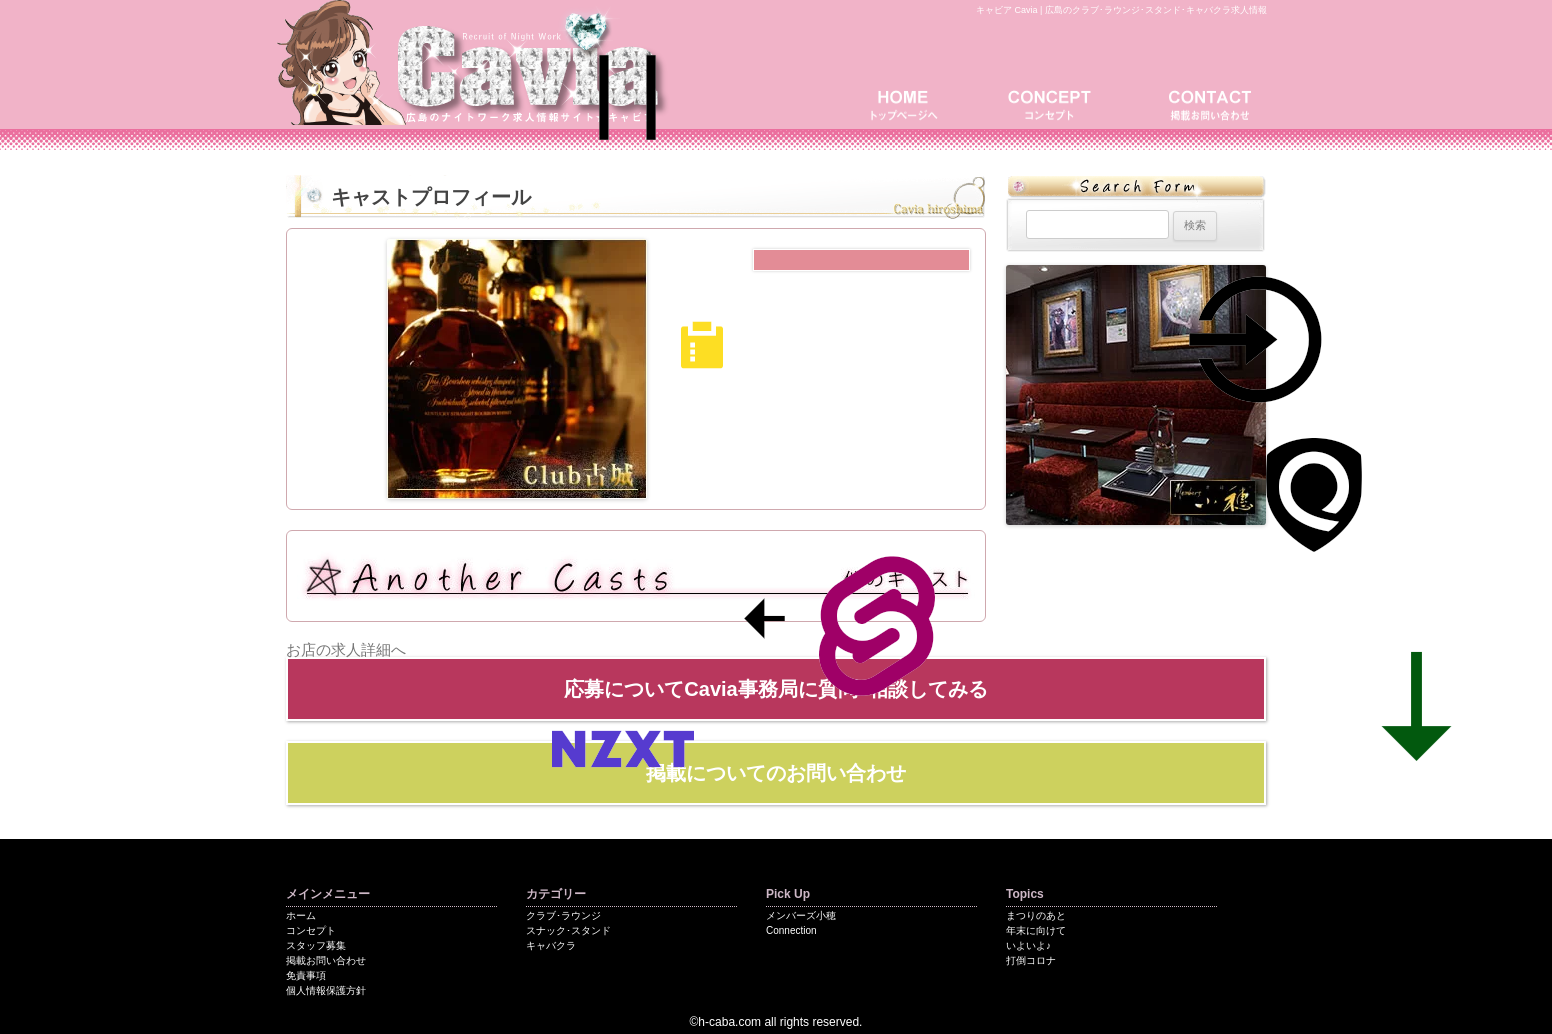 Image resolution: width=1552 pixels, height=1034 pixels. What do you see at coordinates (877, 626) in the screenshot?
I see `svelte framework logo` at bounding box center [877, 626].